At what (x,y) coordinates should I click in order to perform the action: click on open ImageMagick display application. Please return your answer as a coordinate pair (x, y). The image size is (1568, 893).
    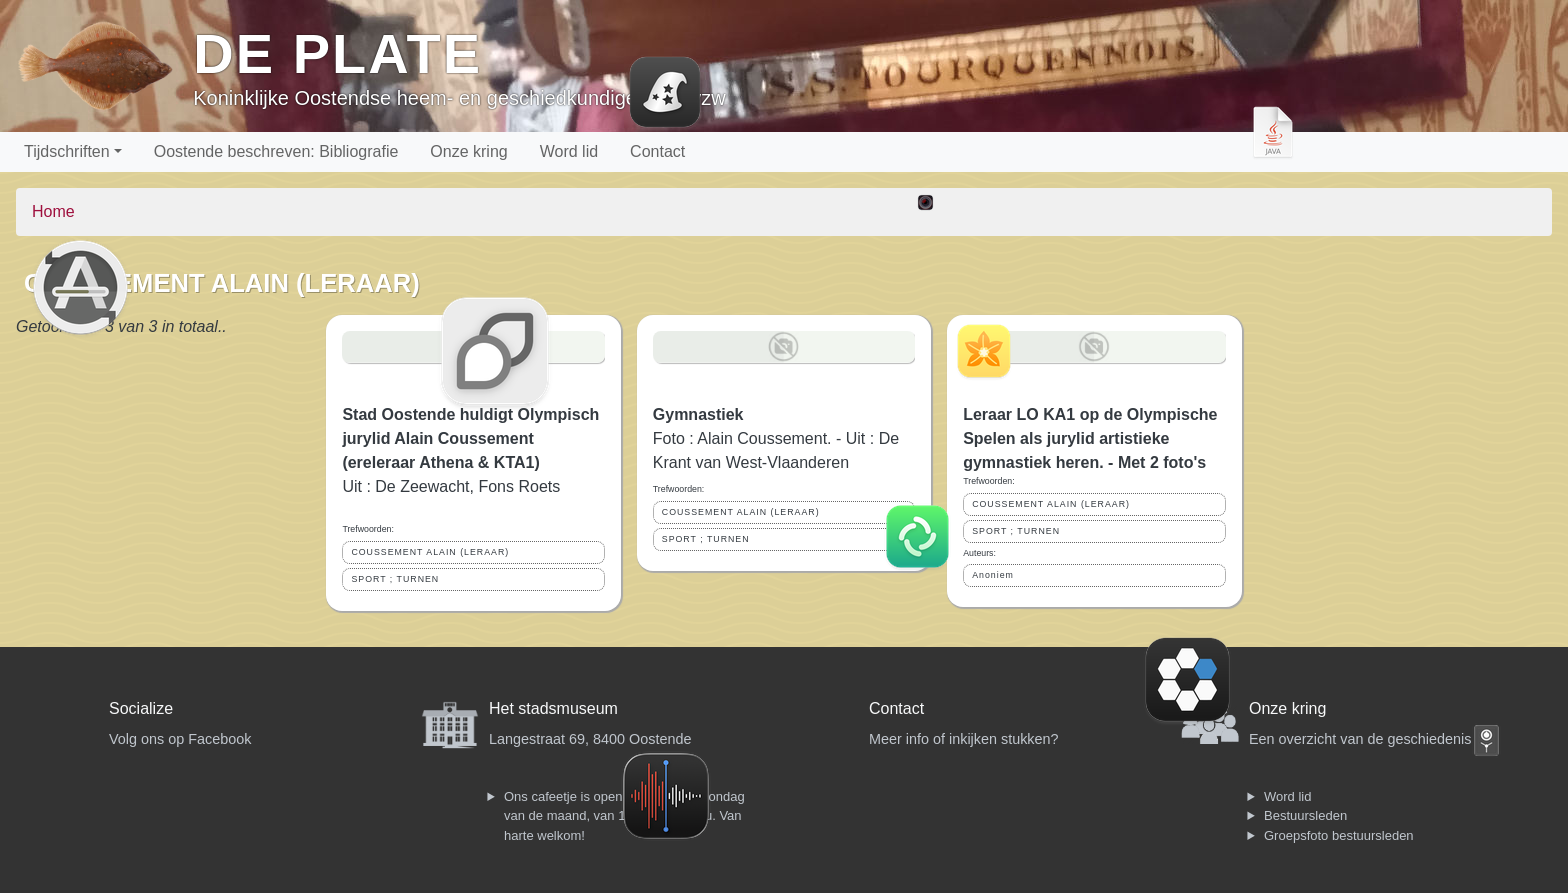
    Looking at the image, I should click on (665, 92).